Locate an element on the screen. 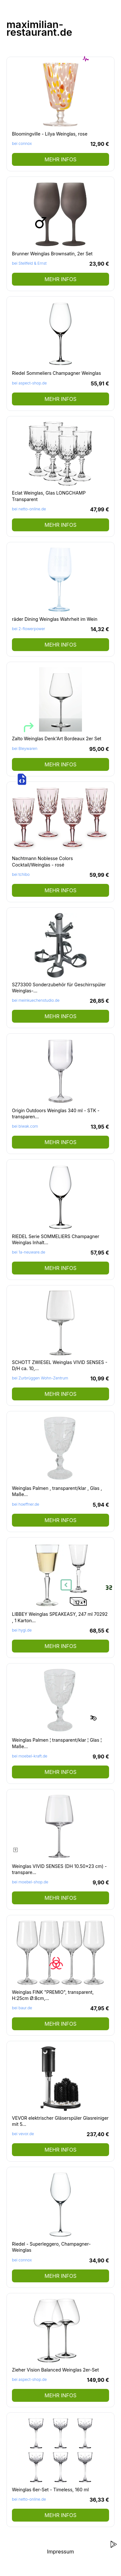 This screenshot has height=2576, width=121. open google play store is located at coordinates (113, 2544).